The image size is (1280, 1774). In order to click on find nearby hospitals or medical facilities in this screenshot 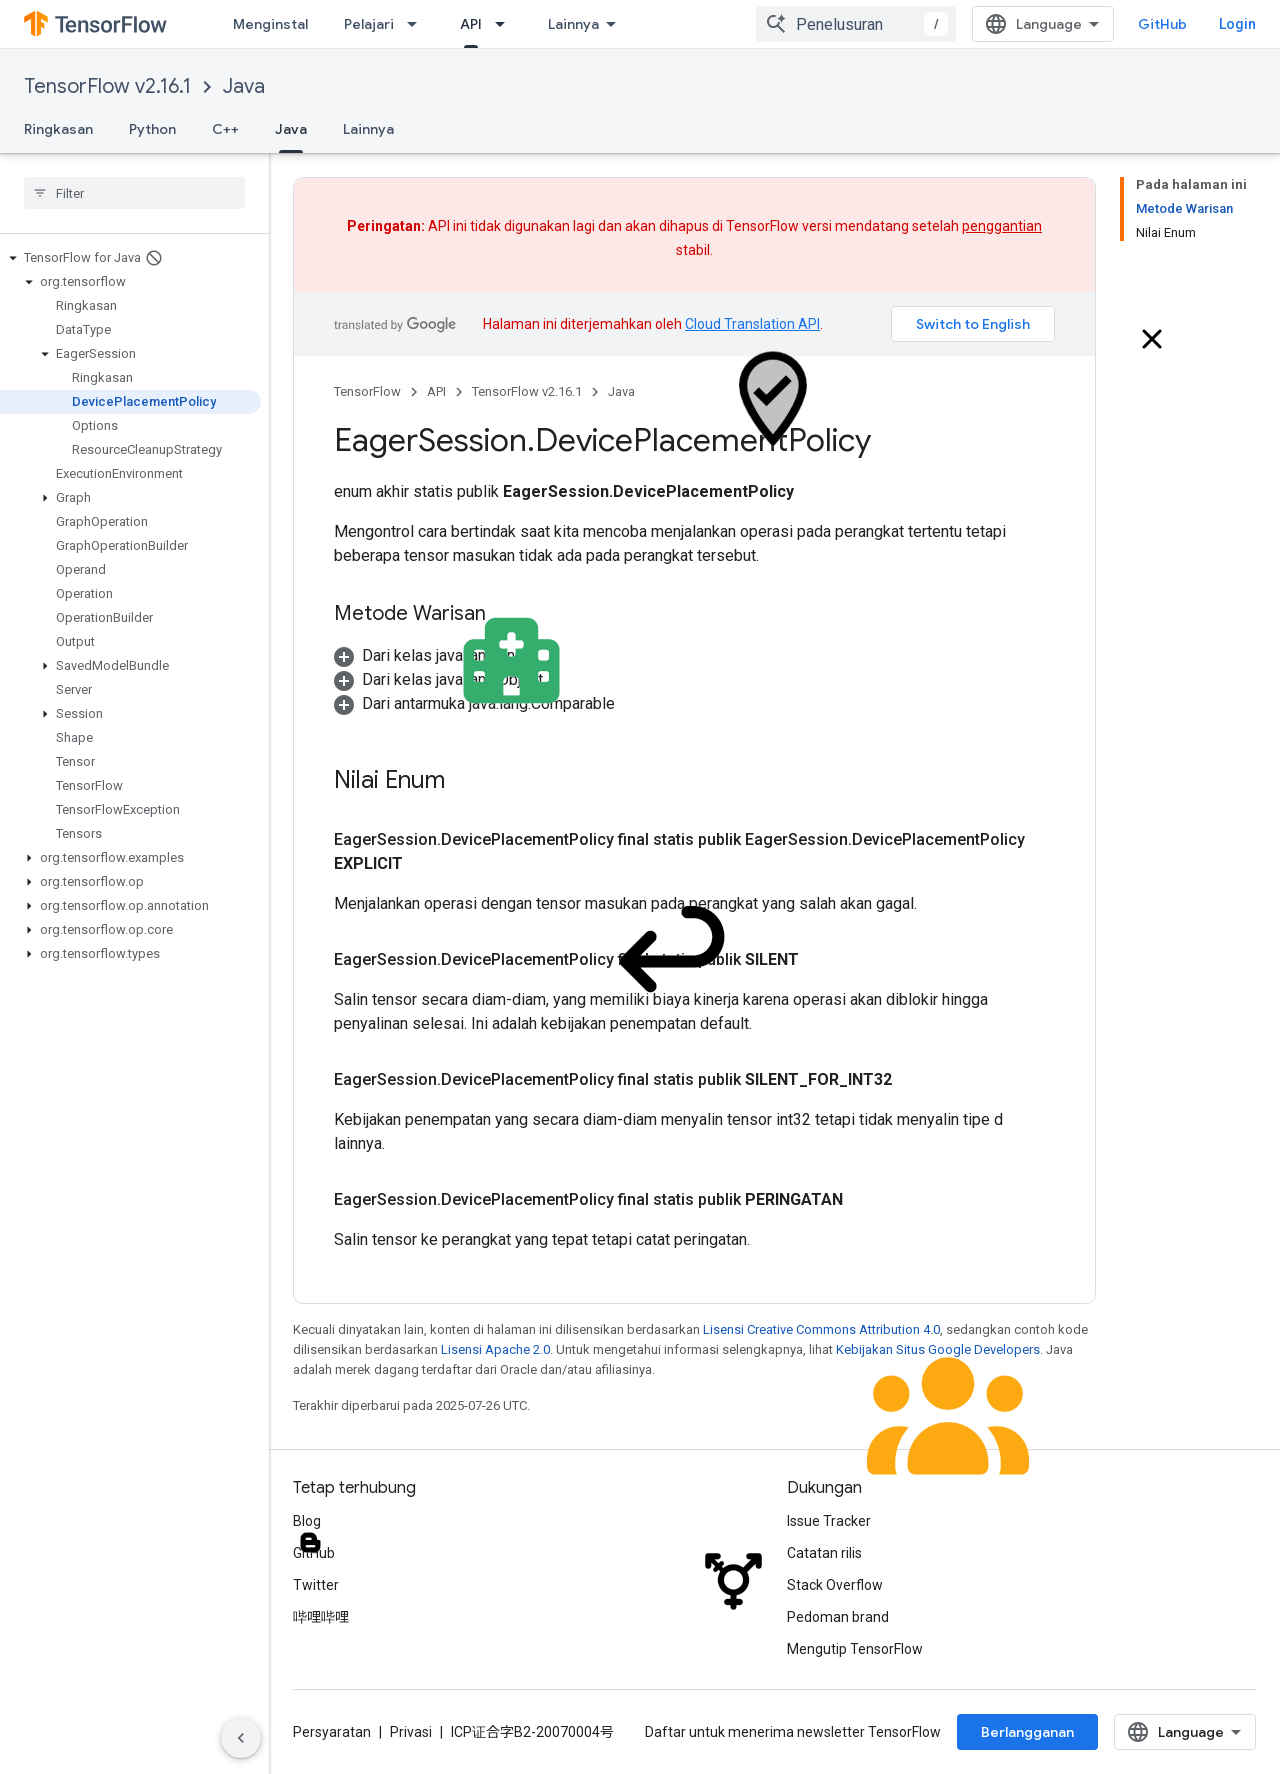, I will do `click(511, 660)`.